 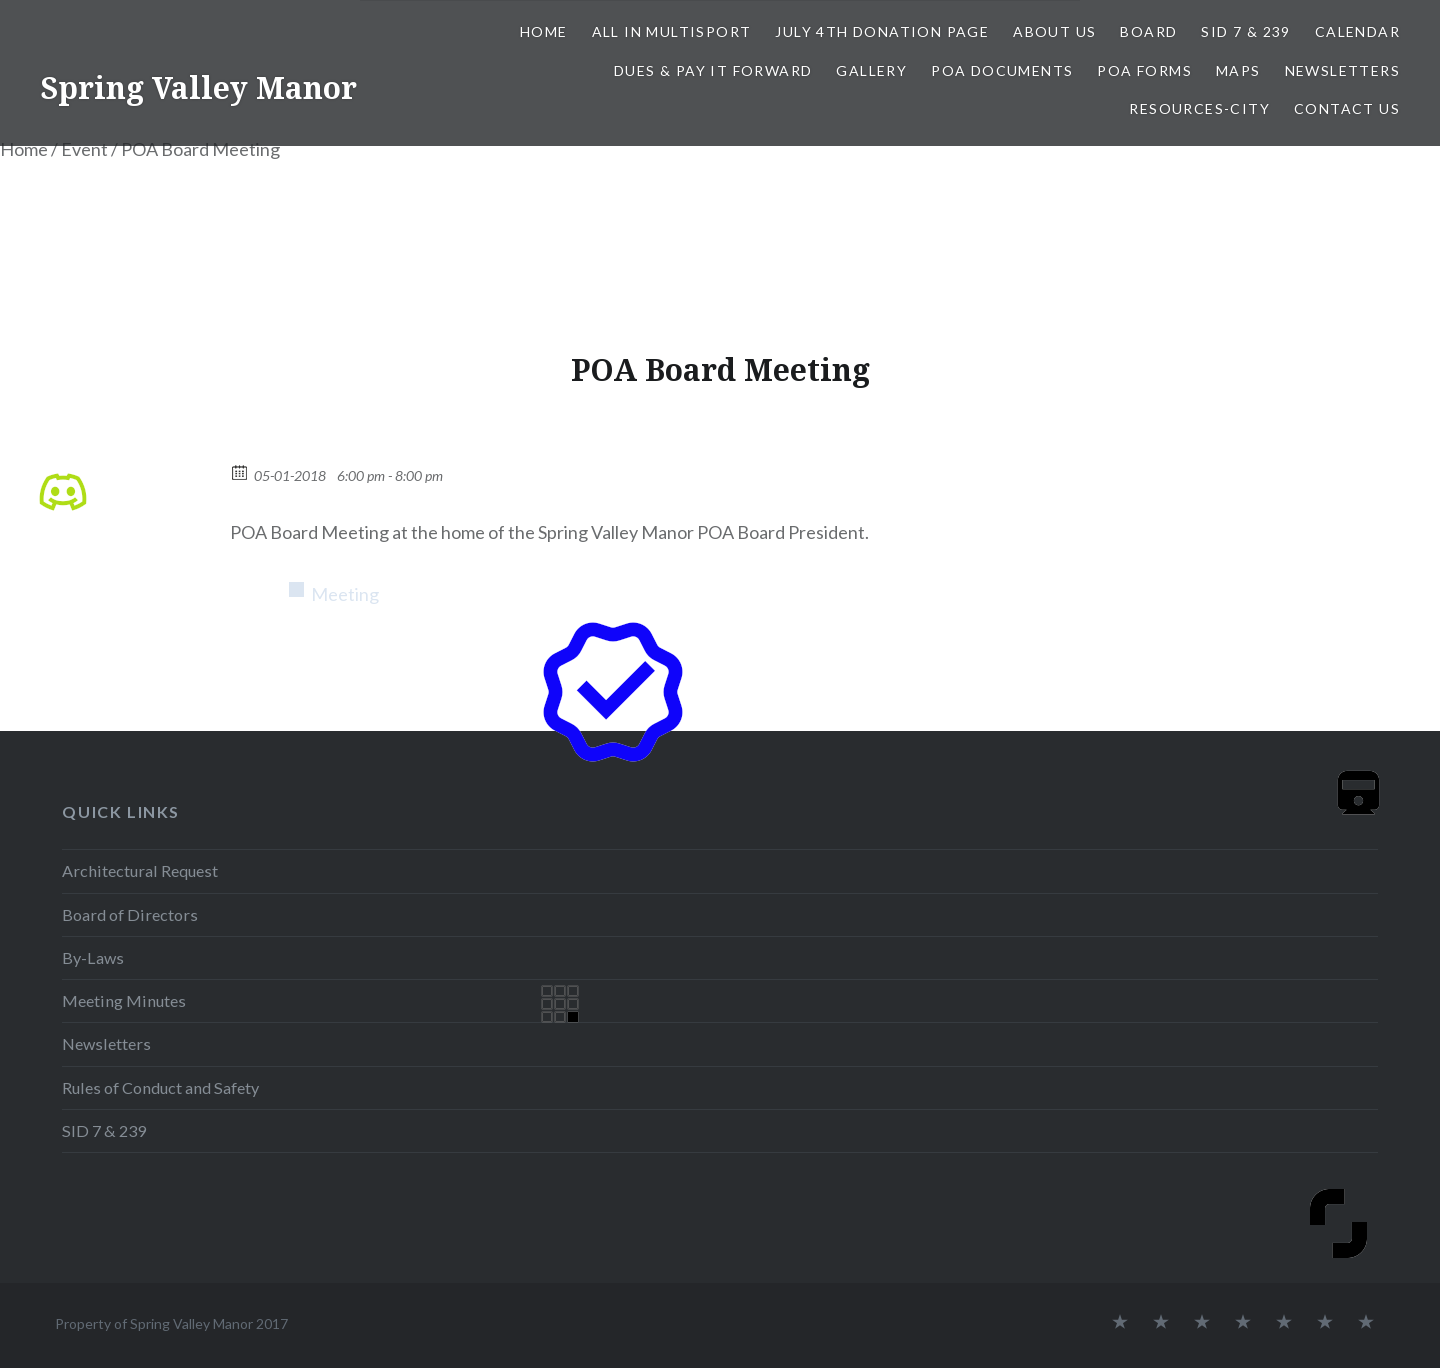 I want to click on büromöbelexperte brand logo, so click(x=560, y=1004).